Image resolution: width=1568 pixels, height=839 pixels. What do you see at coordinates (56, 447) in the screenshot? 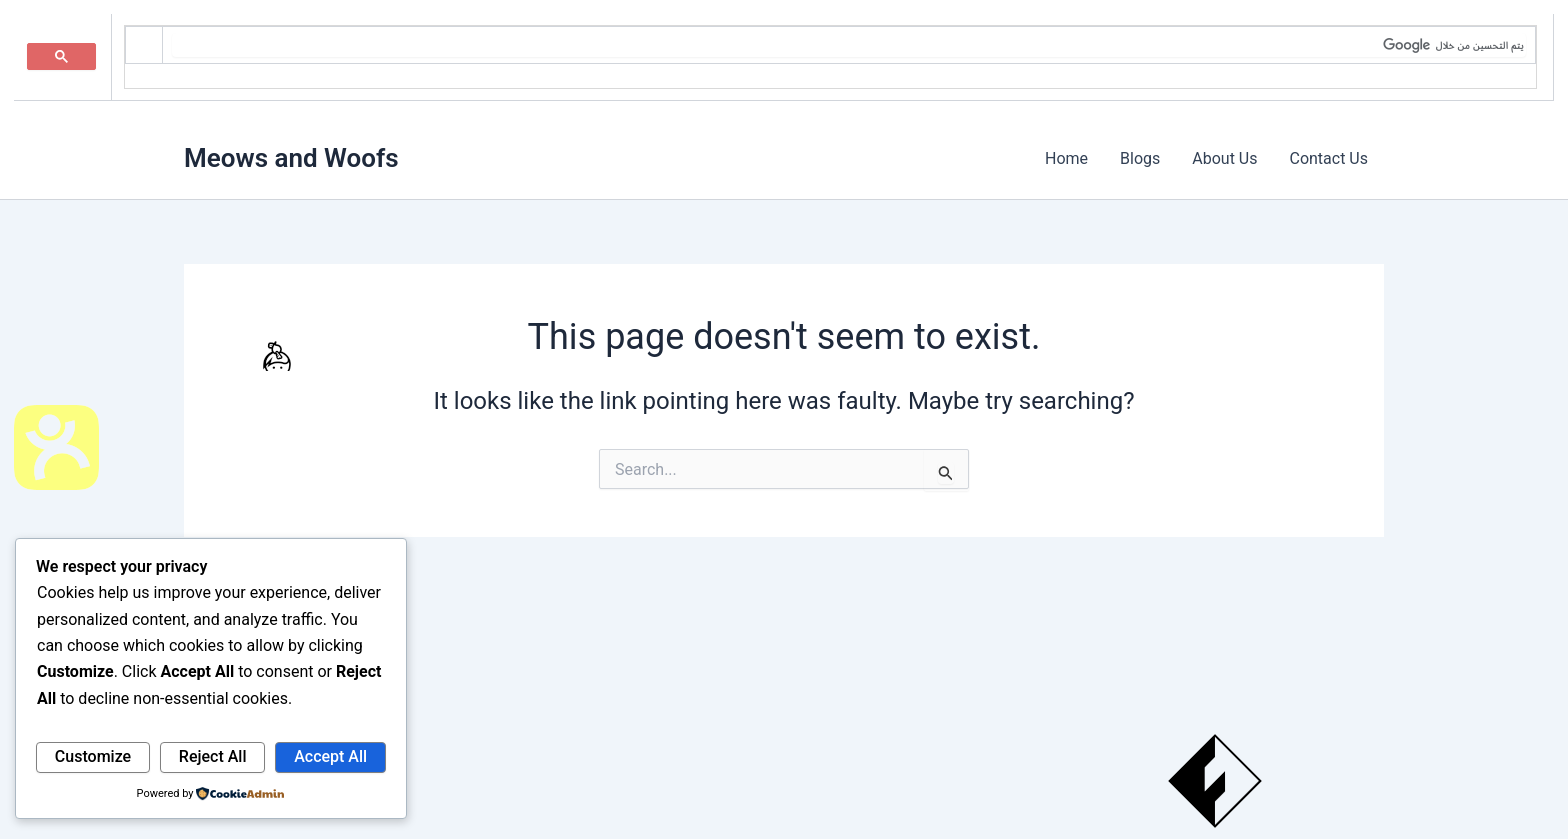
I see `open the Dianping app` at bounding box center [56, 447].